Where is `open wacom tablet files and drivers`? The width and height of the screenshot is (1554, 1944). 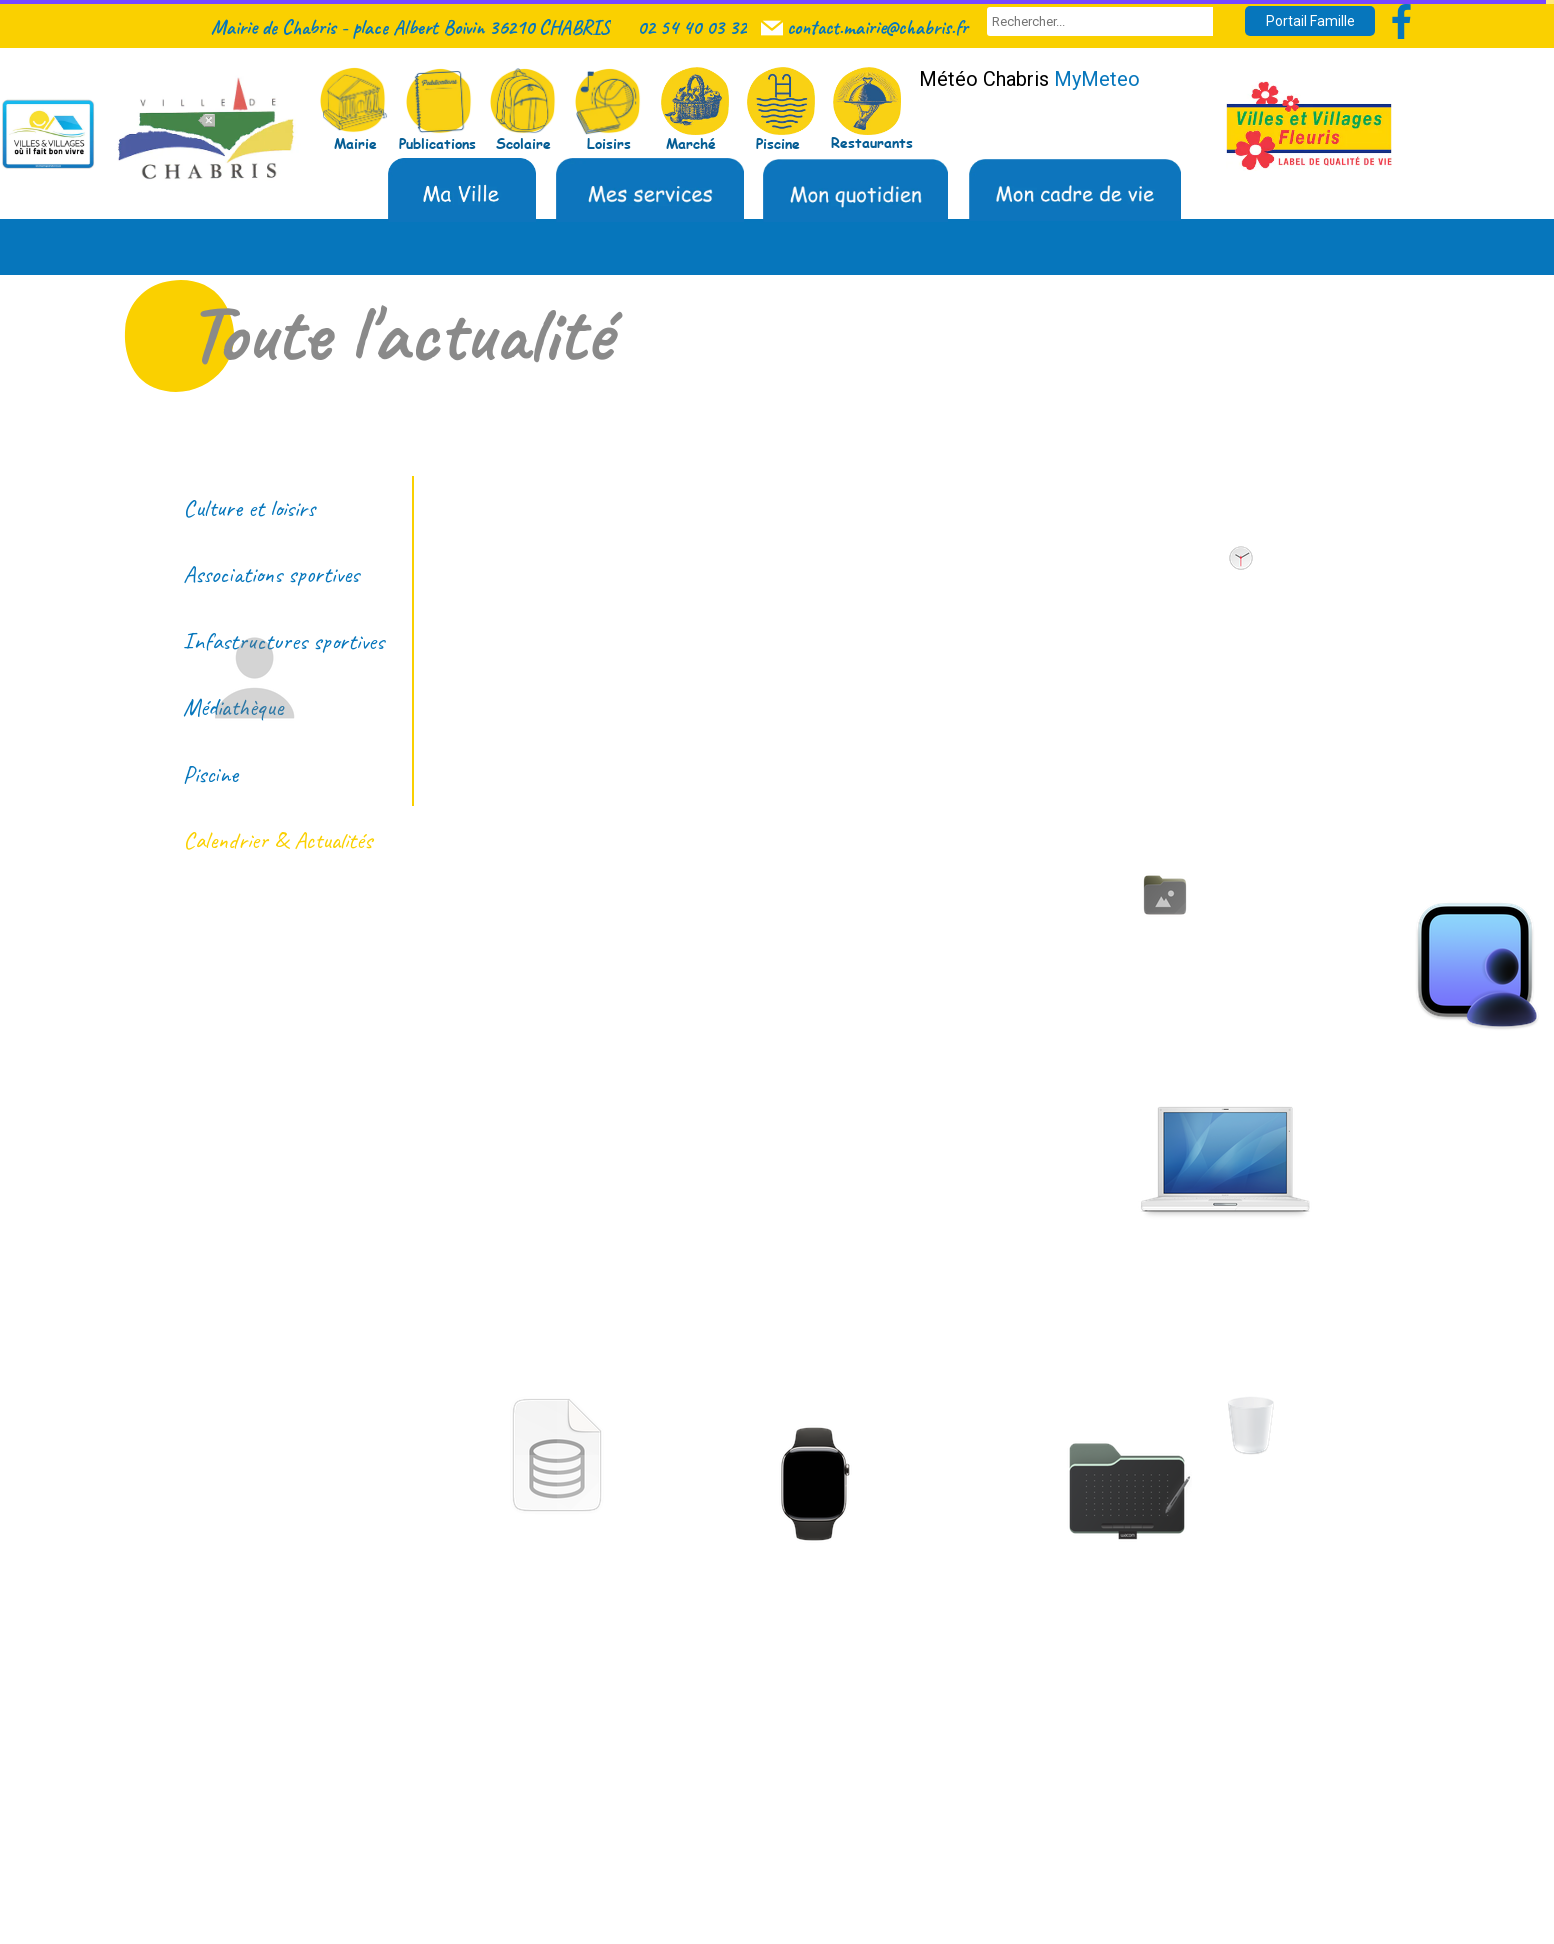 open wacom tablet files and drivers is located at coordinates (1126, 1491).